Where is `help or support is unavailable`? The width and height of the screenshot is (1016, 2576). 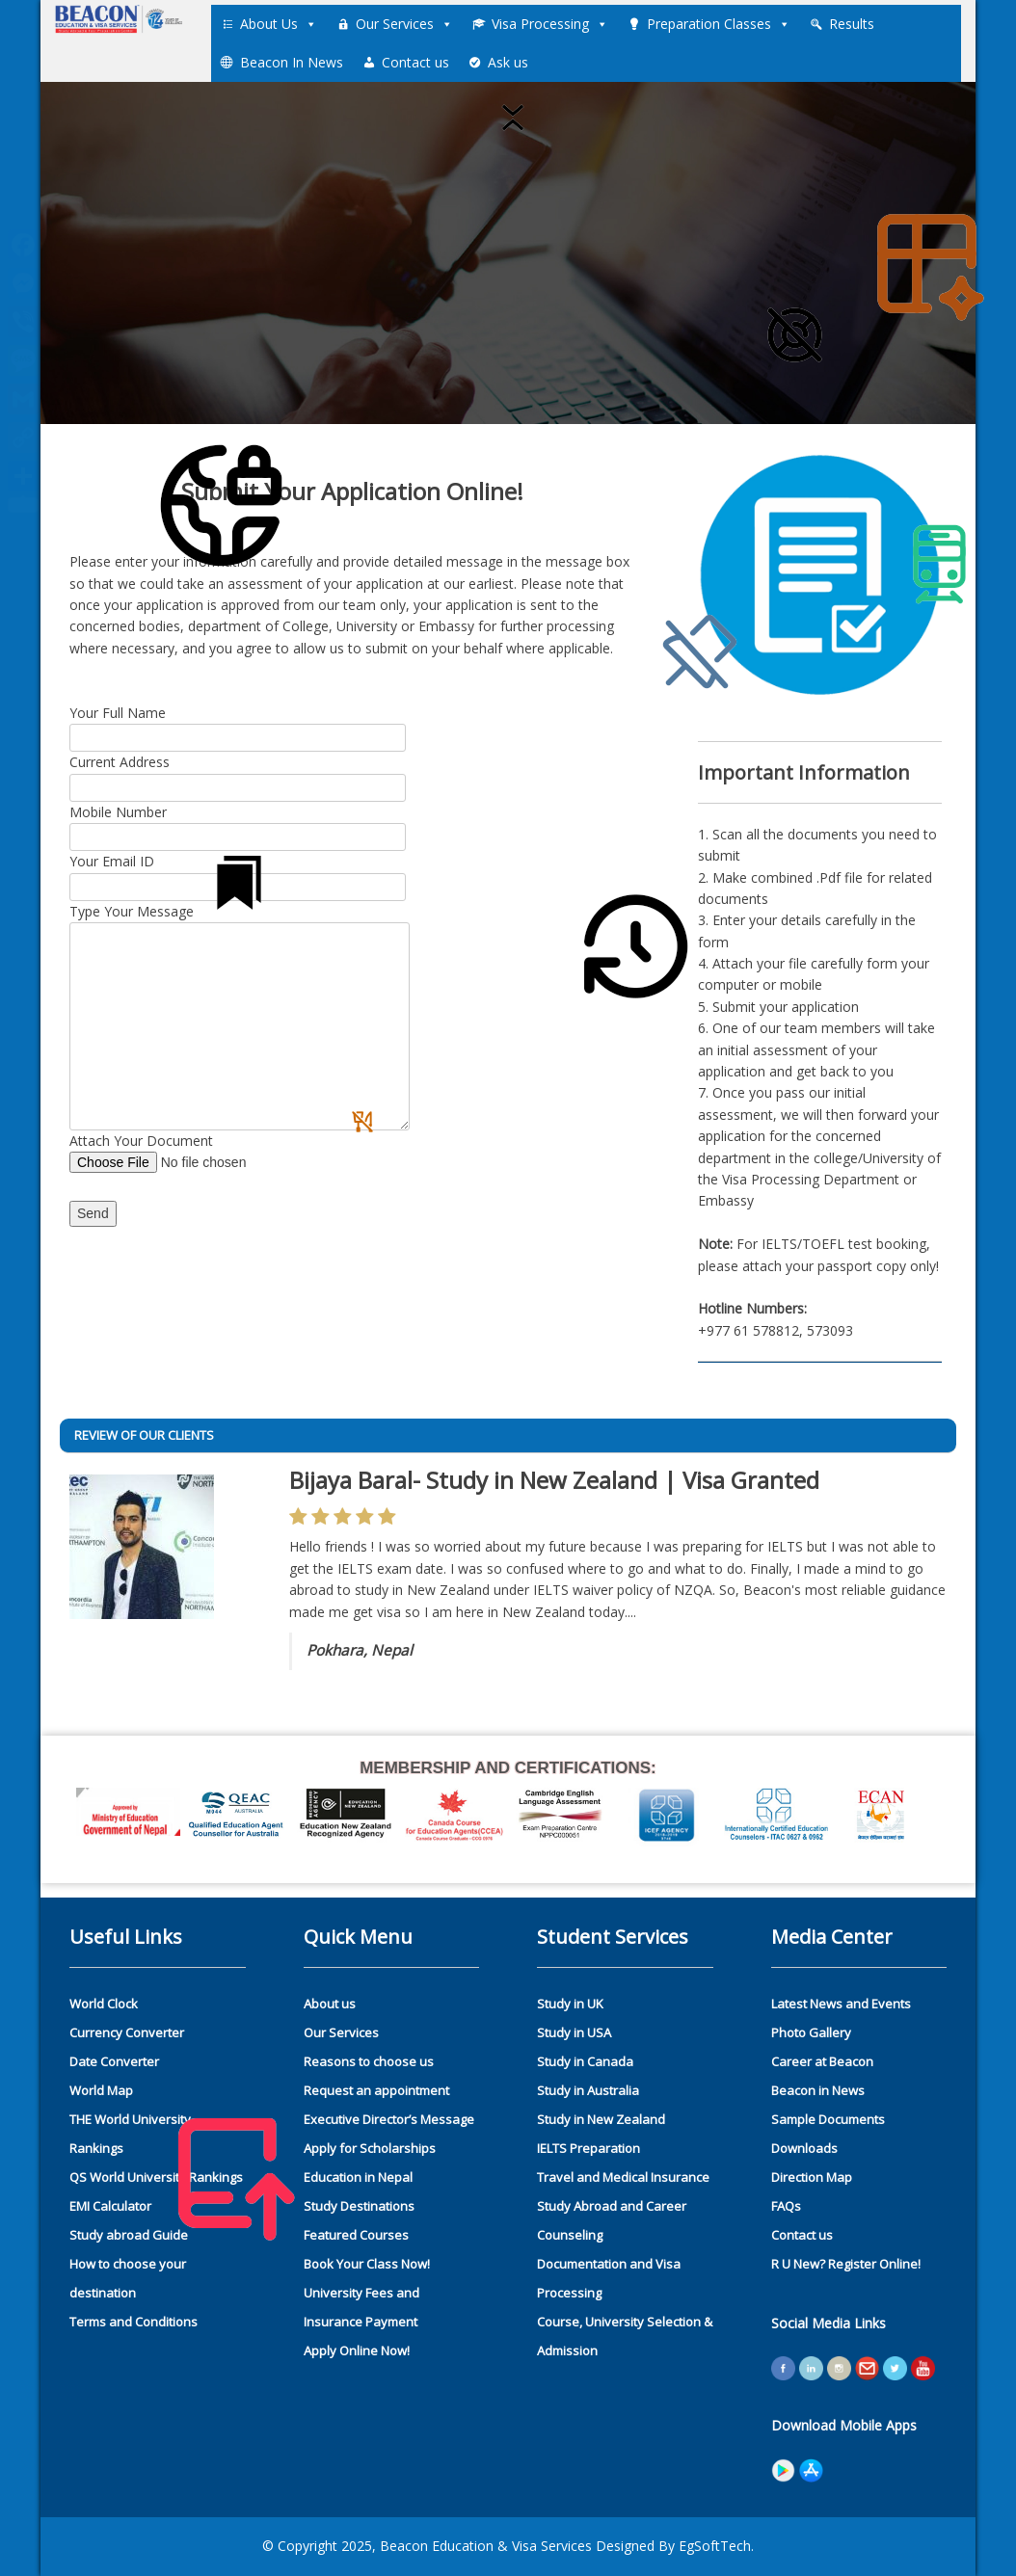 help or support is unavailable is located at coordinates (794, 334).